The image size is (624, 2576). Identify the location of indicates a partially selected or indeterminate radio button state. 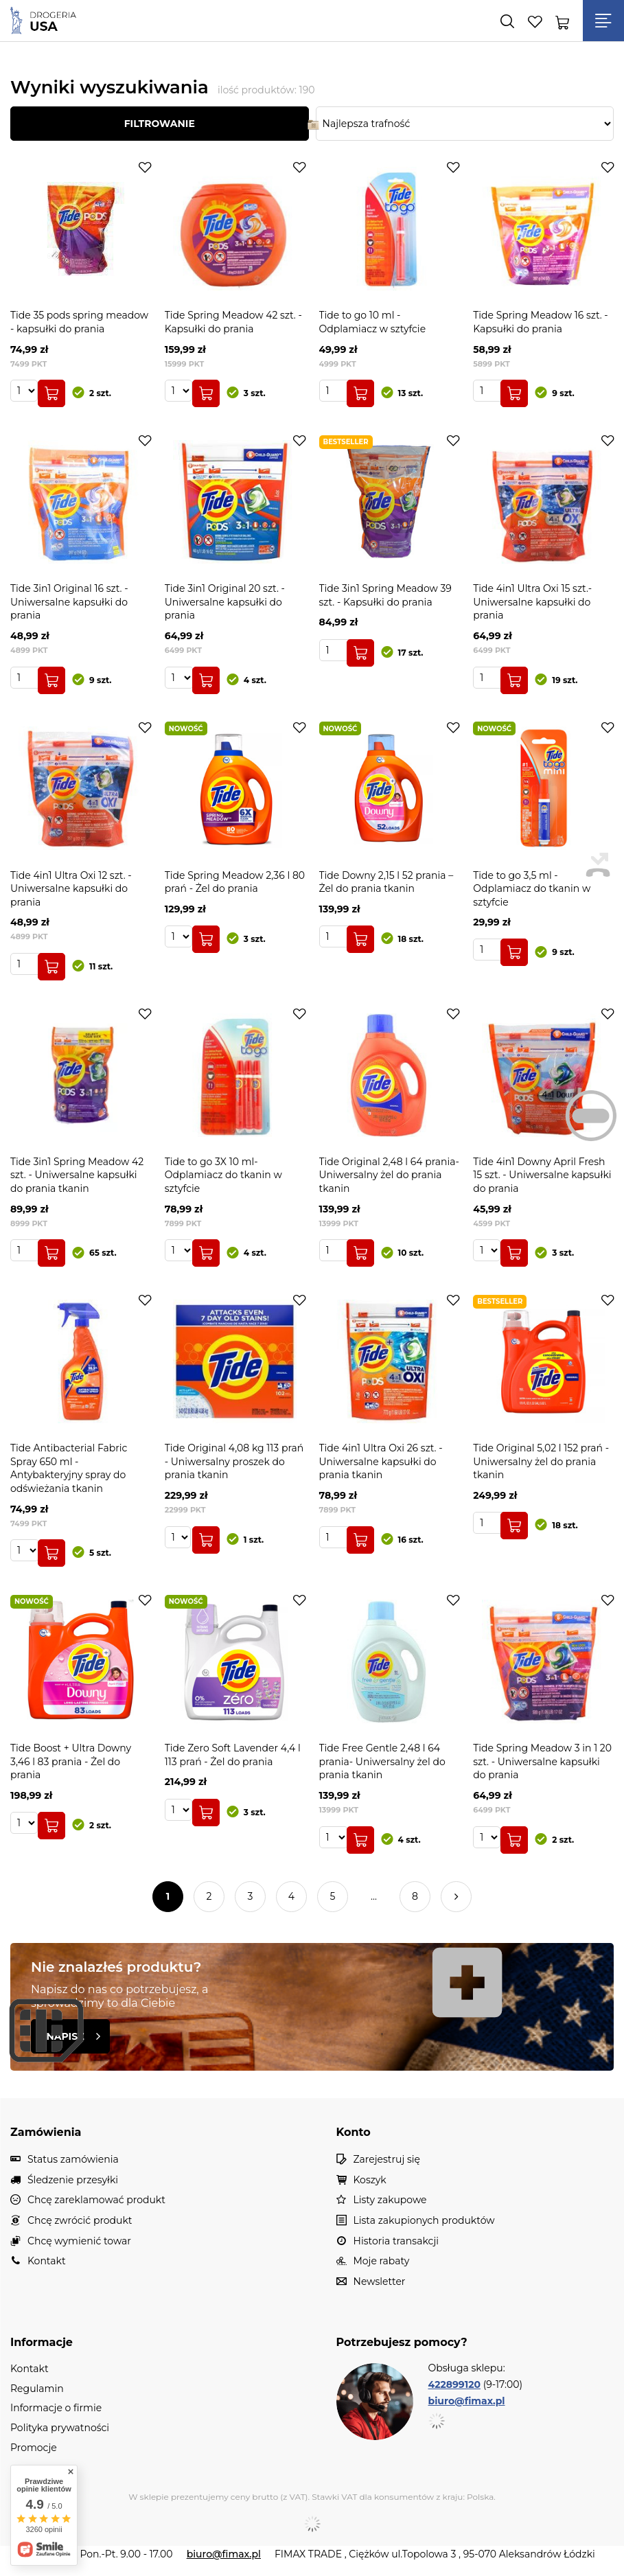
(591, 1116).